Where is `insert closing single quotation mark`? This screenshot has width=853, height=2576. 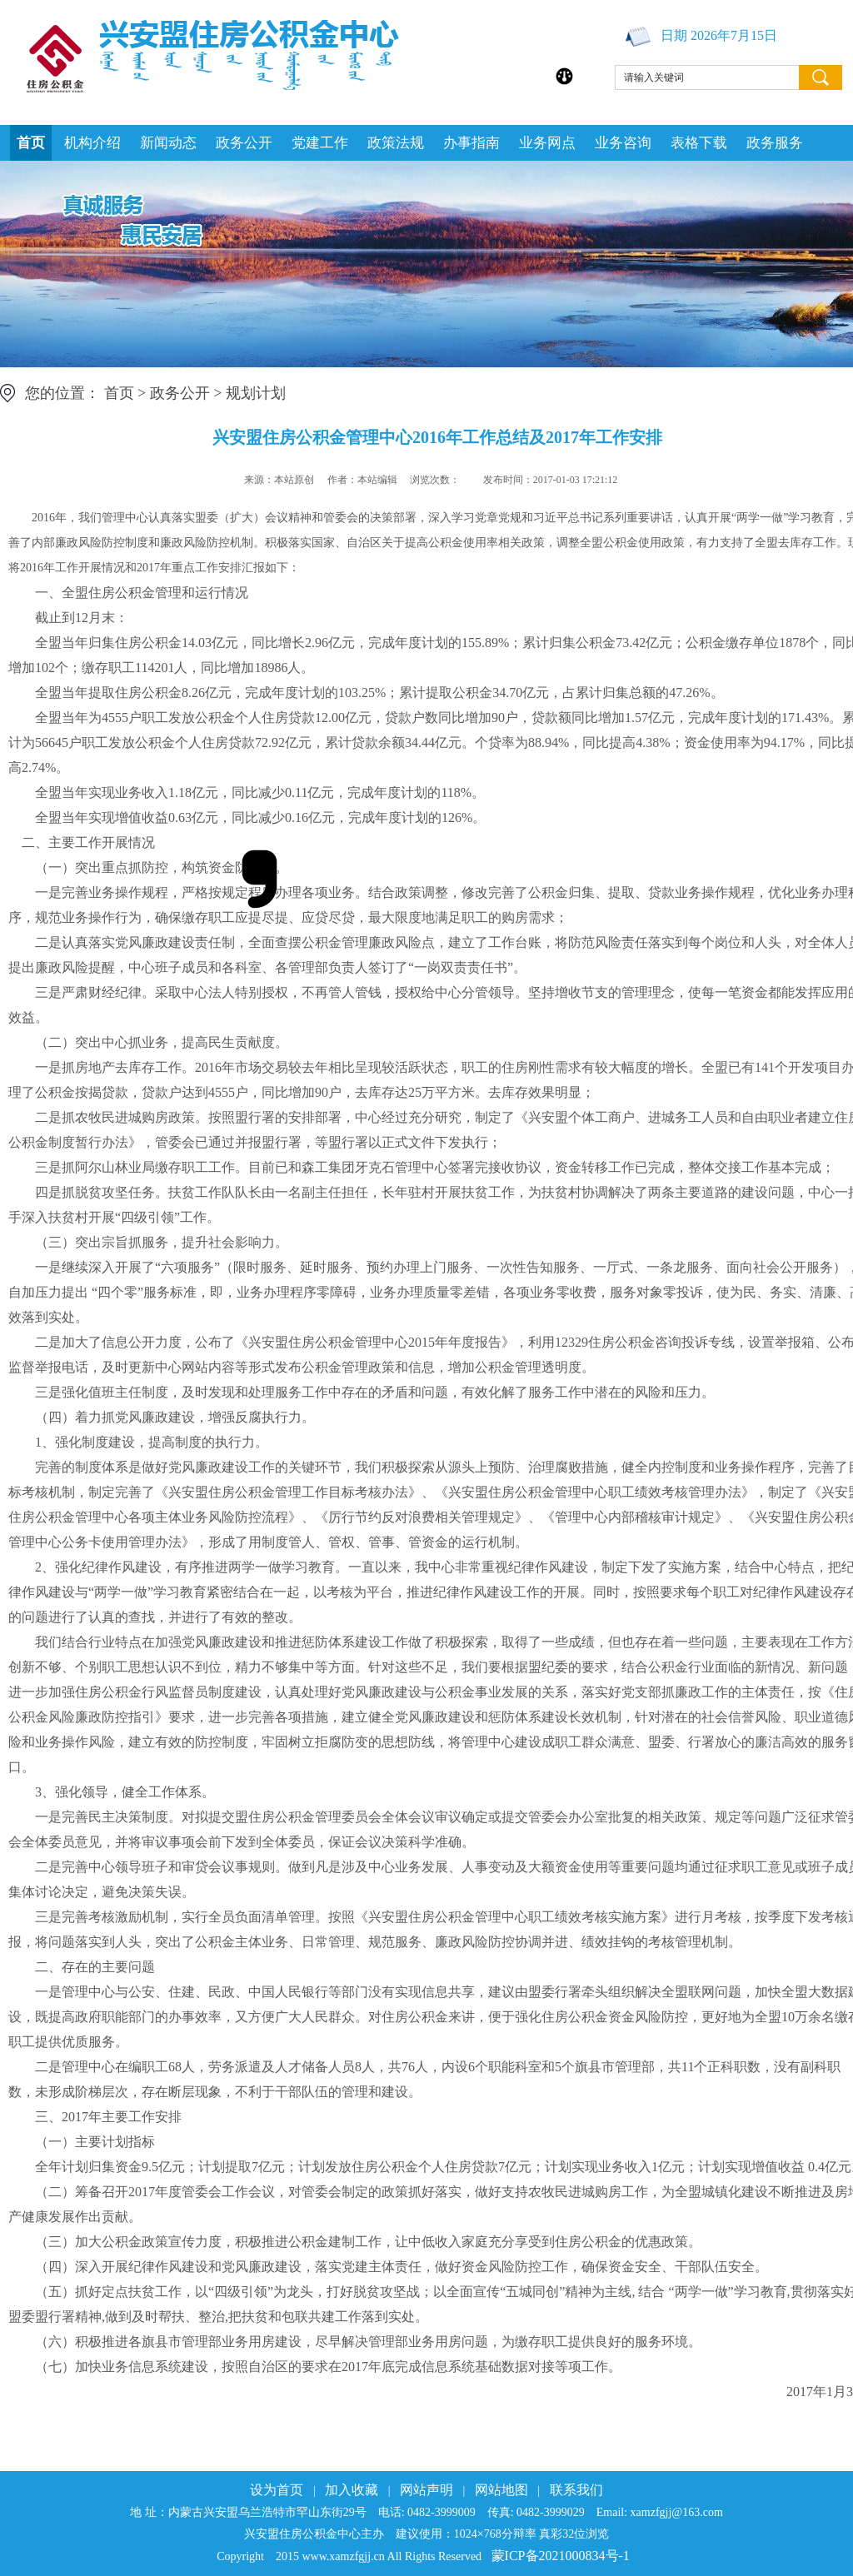 insert closing single quotation mark is located at coordinates (259, 879).